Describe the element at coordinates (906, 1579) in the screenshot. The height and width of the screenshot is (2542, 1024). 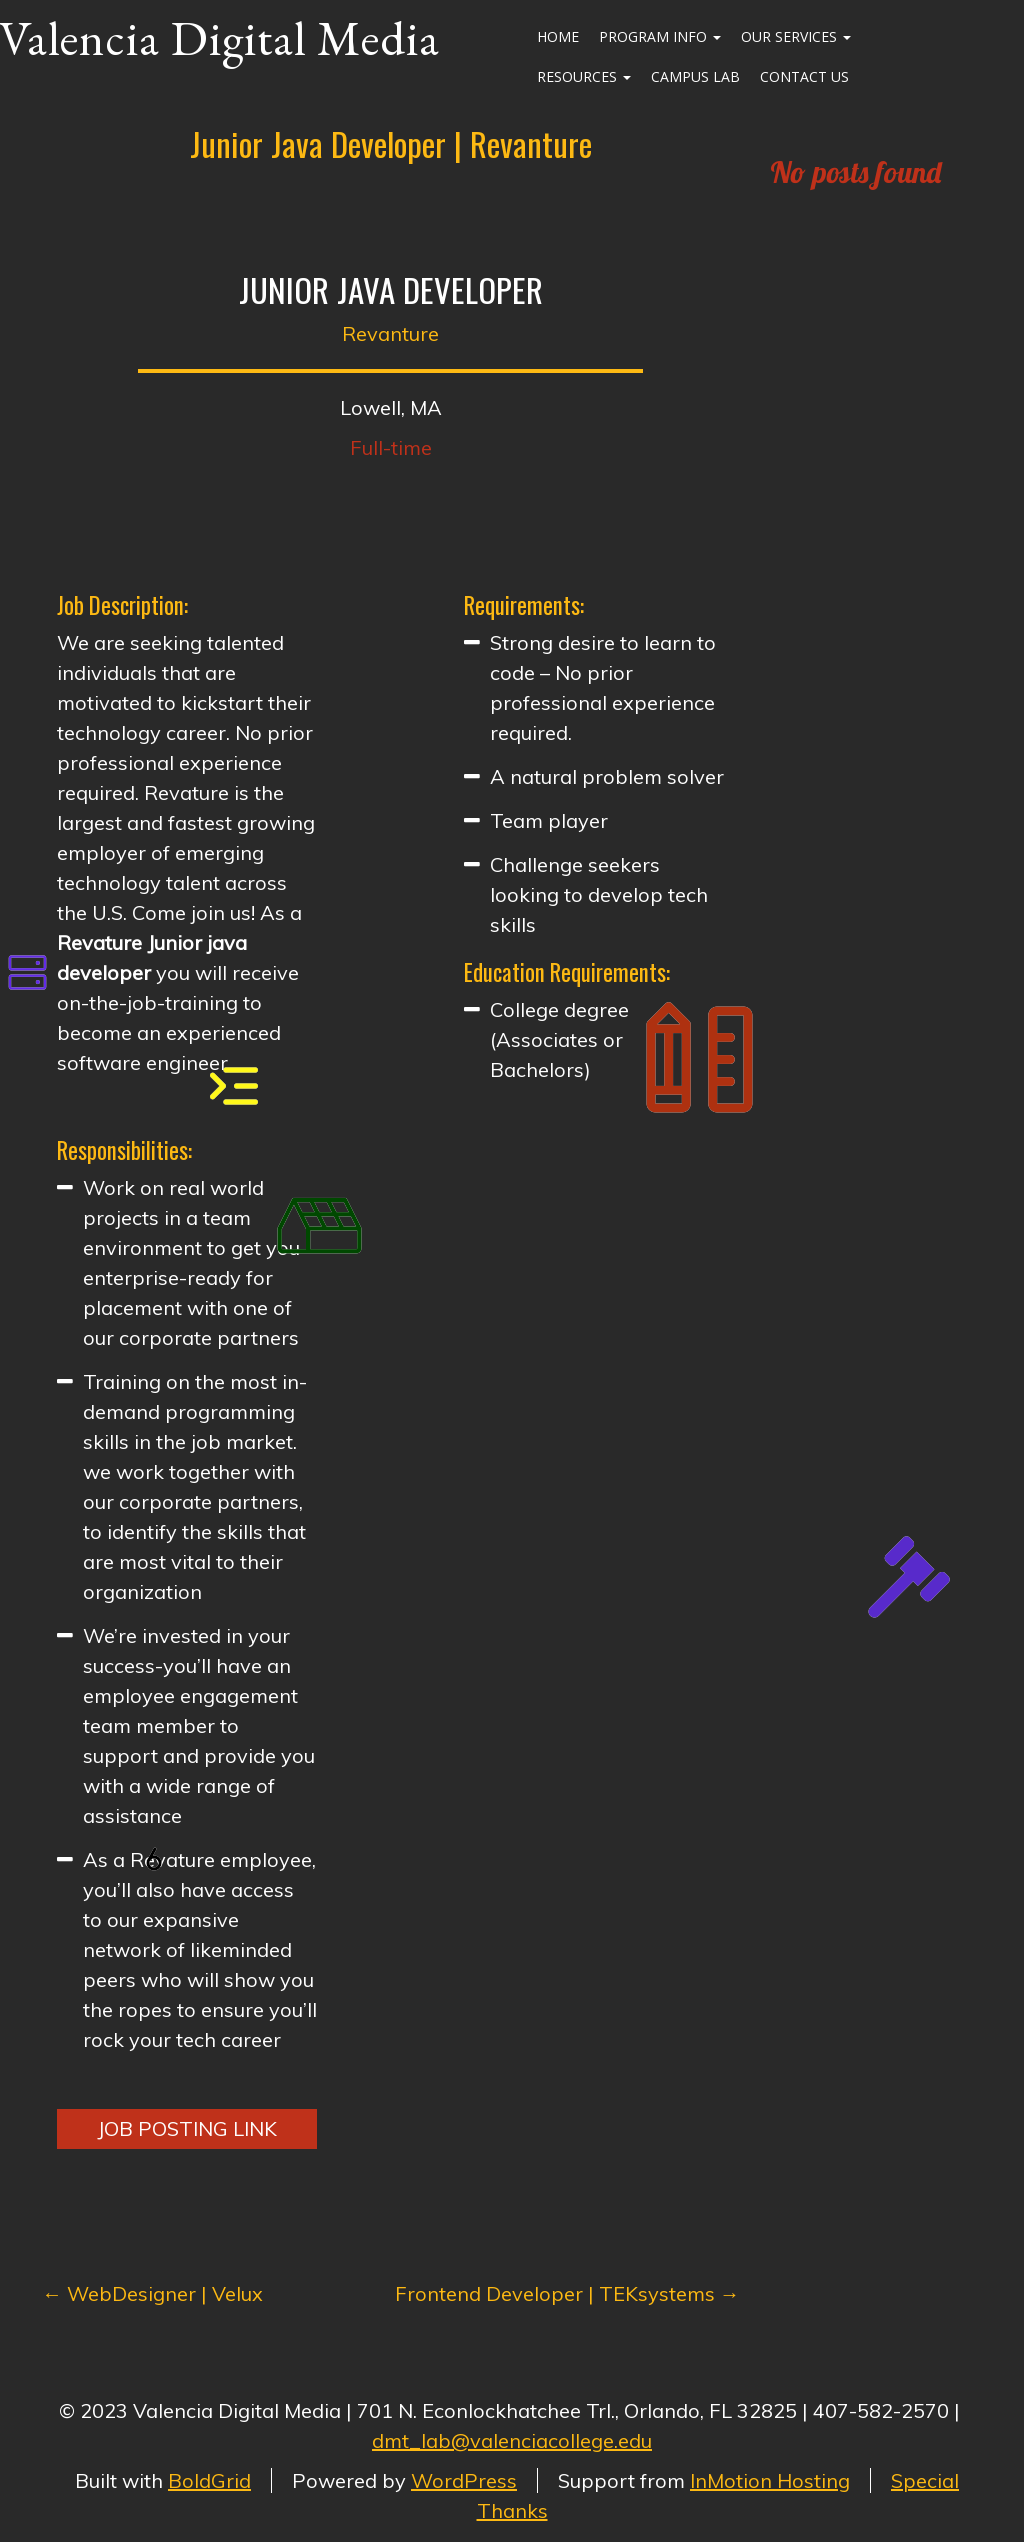
I see `access legal terms and conditions` at that location.